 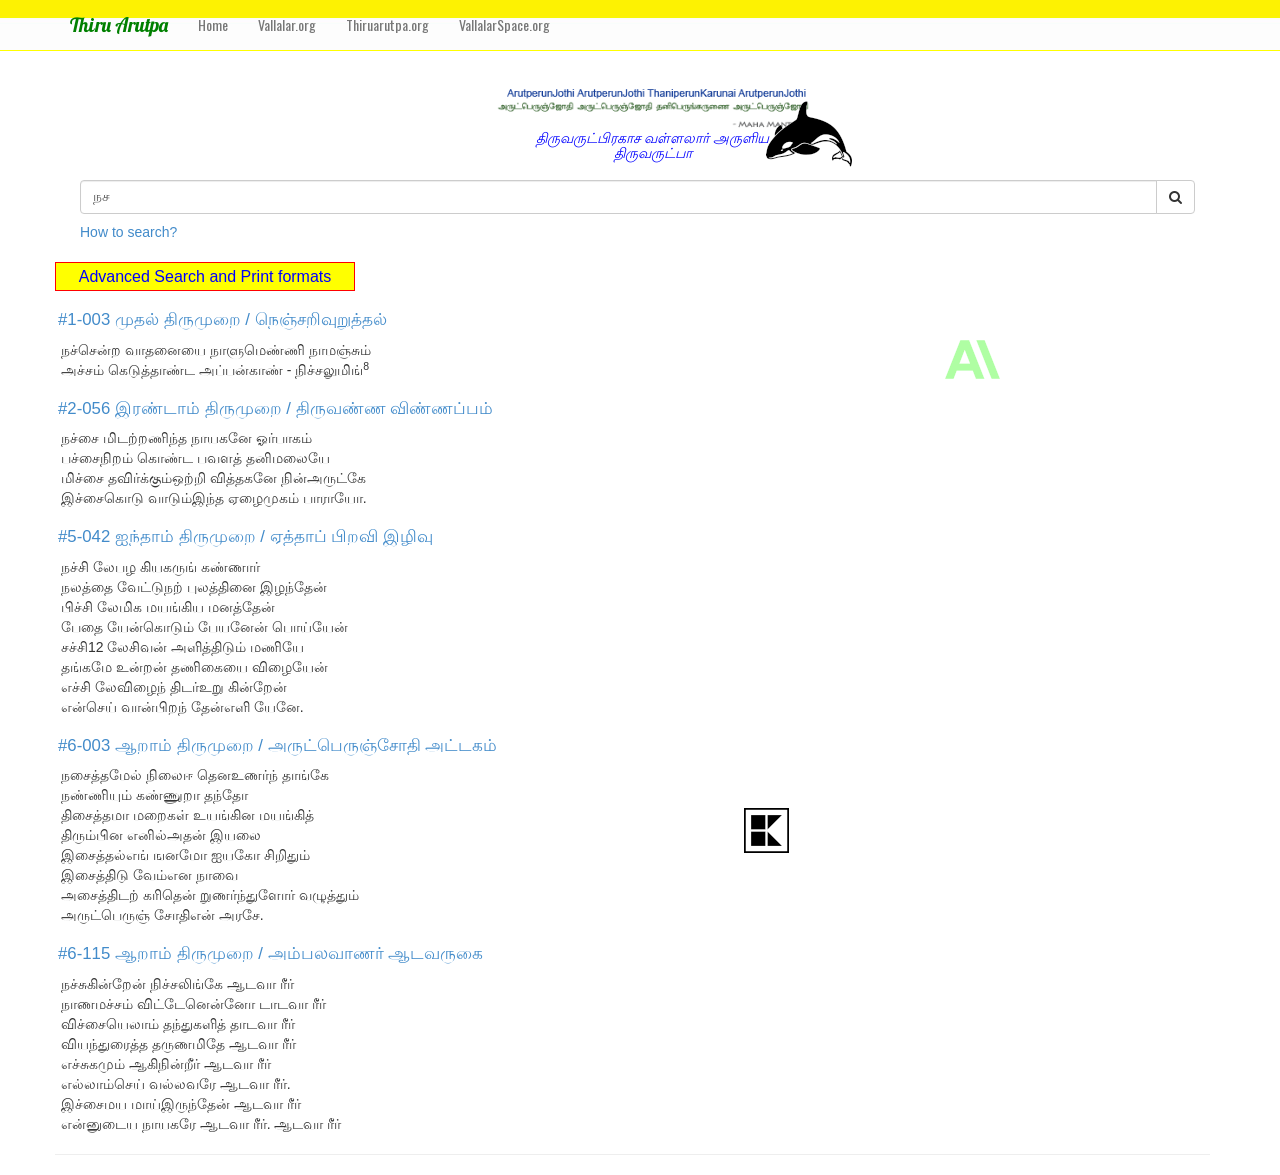 What do you see at coordinates (809, 134) in the screenshot?
I see `apache hbase database platform logo` at bounding box center [809, 134].